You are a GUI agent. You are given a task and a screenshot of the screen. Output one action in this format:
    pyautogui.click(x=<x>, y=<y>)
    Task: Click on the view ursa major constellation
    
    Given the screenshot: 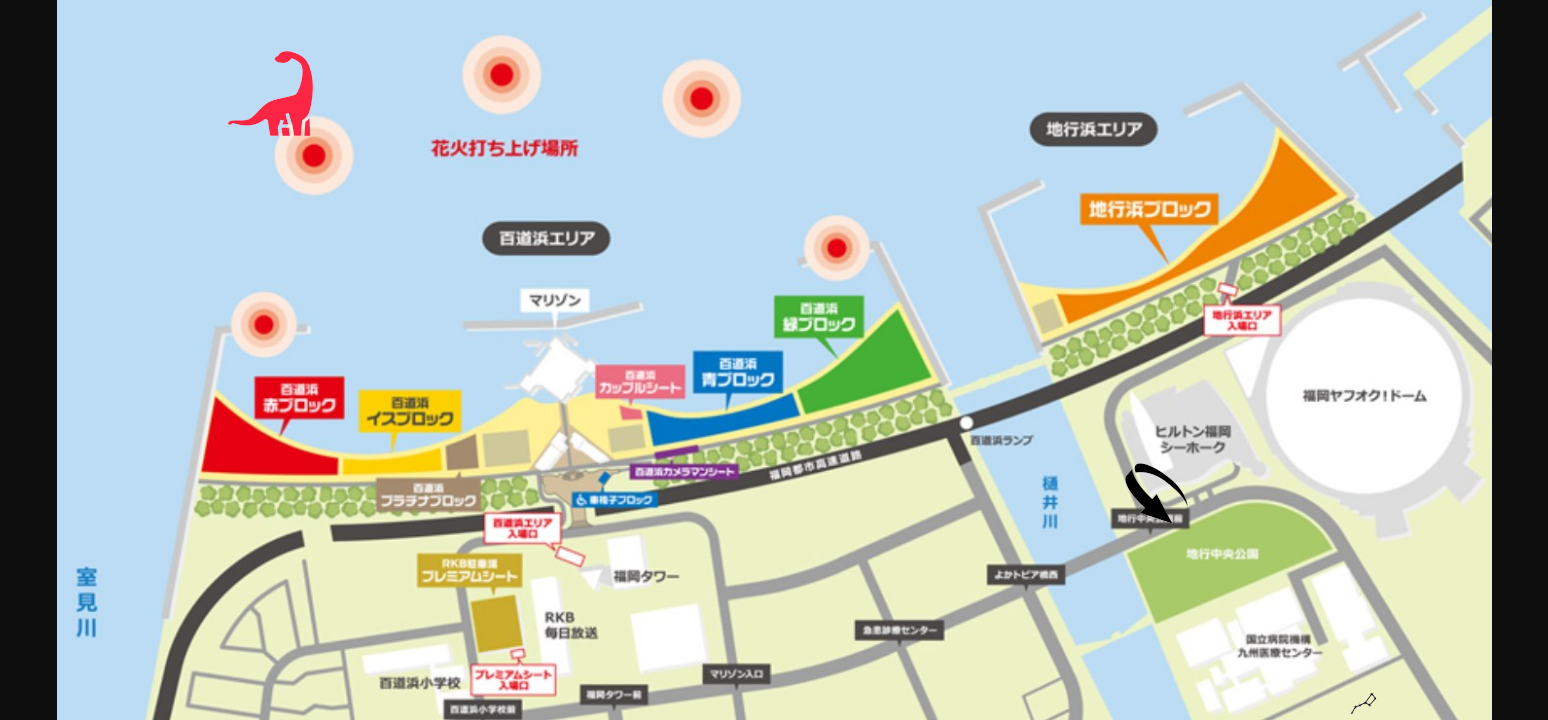 What is the action you would take?
    pyautogui.click(x=1363, y=703)
    